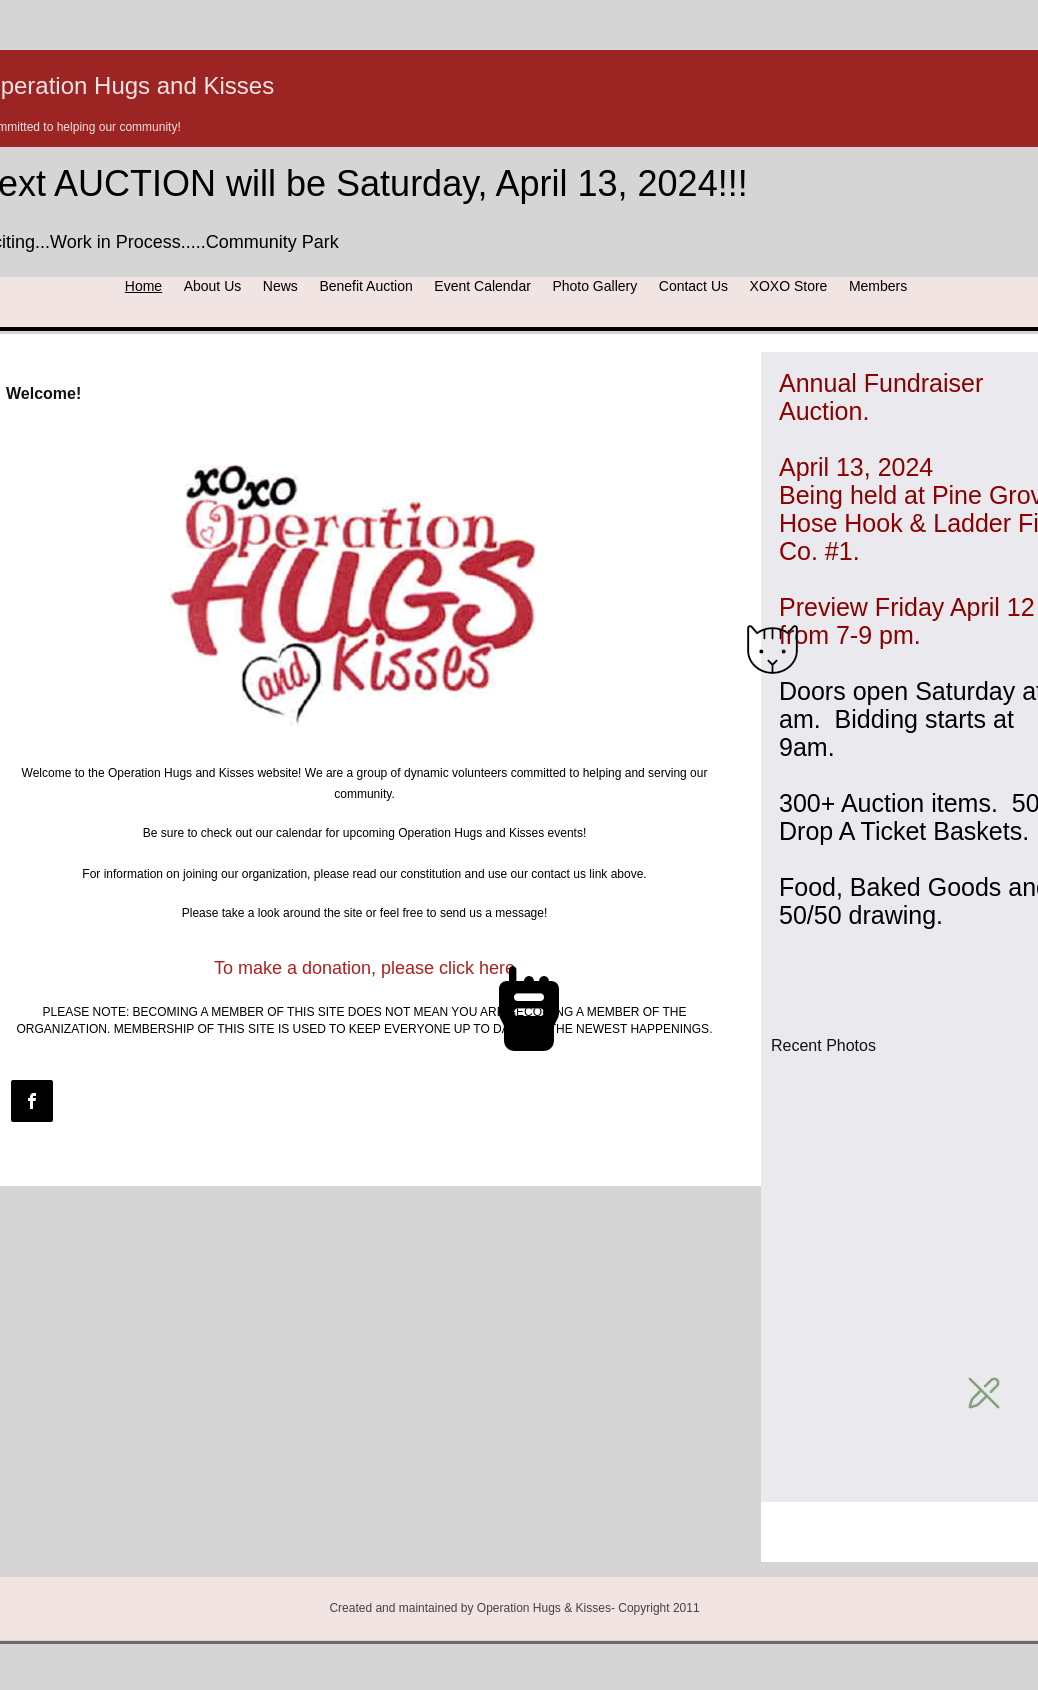 The width and height of the screenshot is (1038, 1690). What do you see at coordinates (984, 1393) in the screenshot?
I see `indicates editing is disabled` at bounding box center [984, 1393].